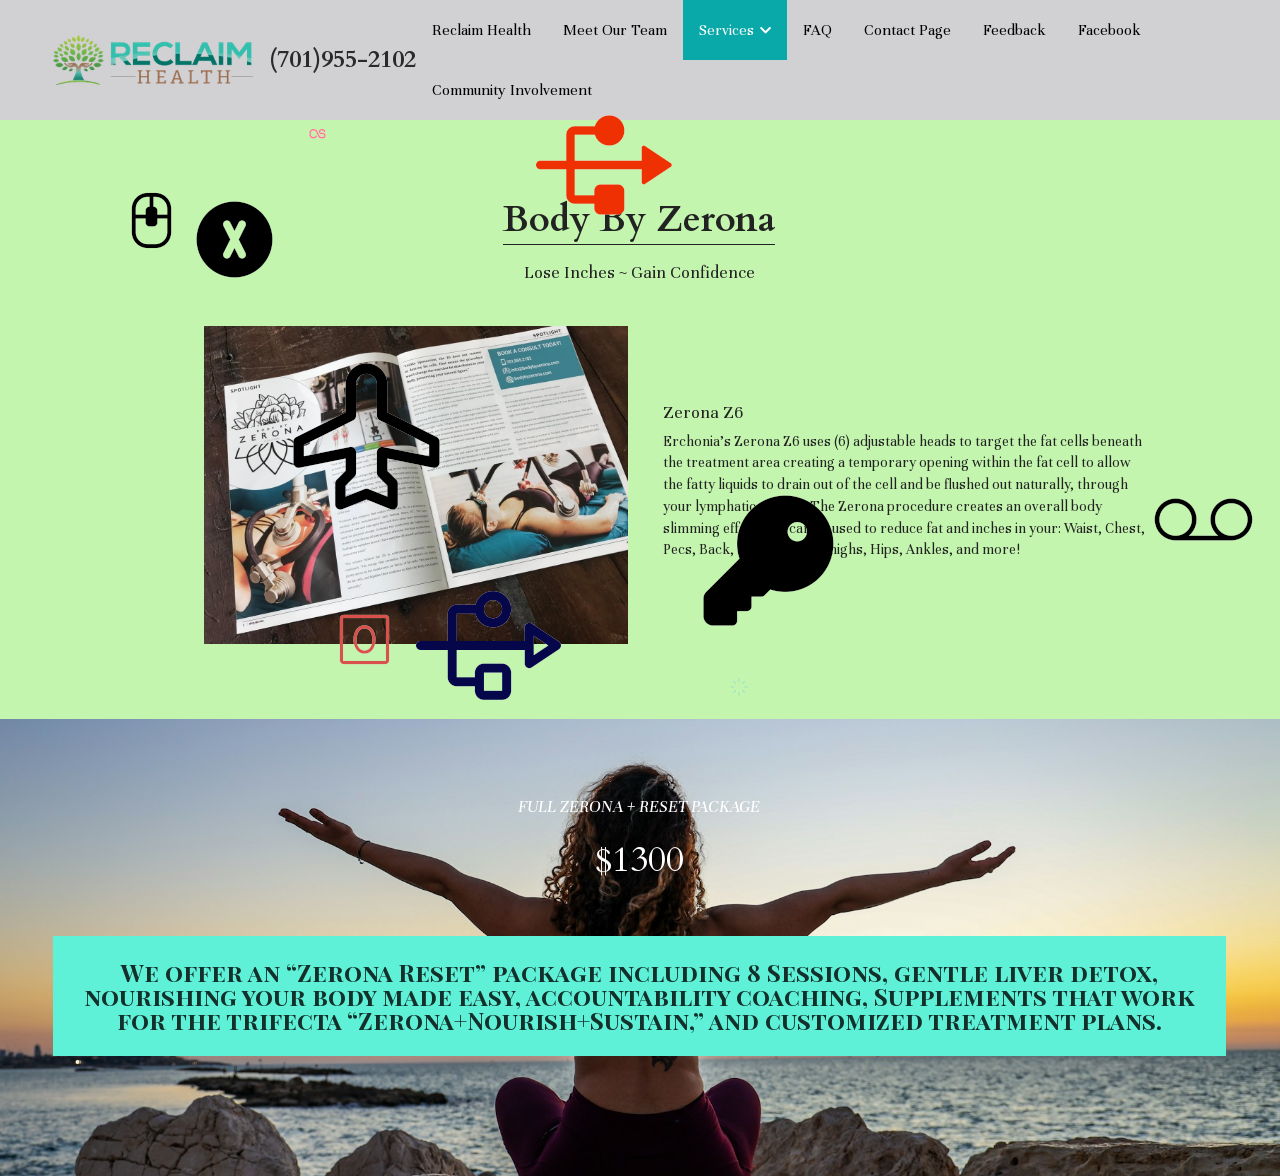  I want to click on enable airplane mode, so click(366, 436).